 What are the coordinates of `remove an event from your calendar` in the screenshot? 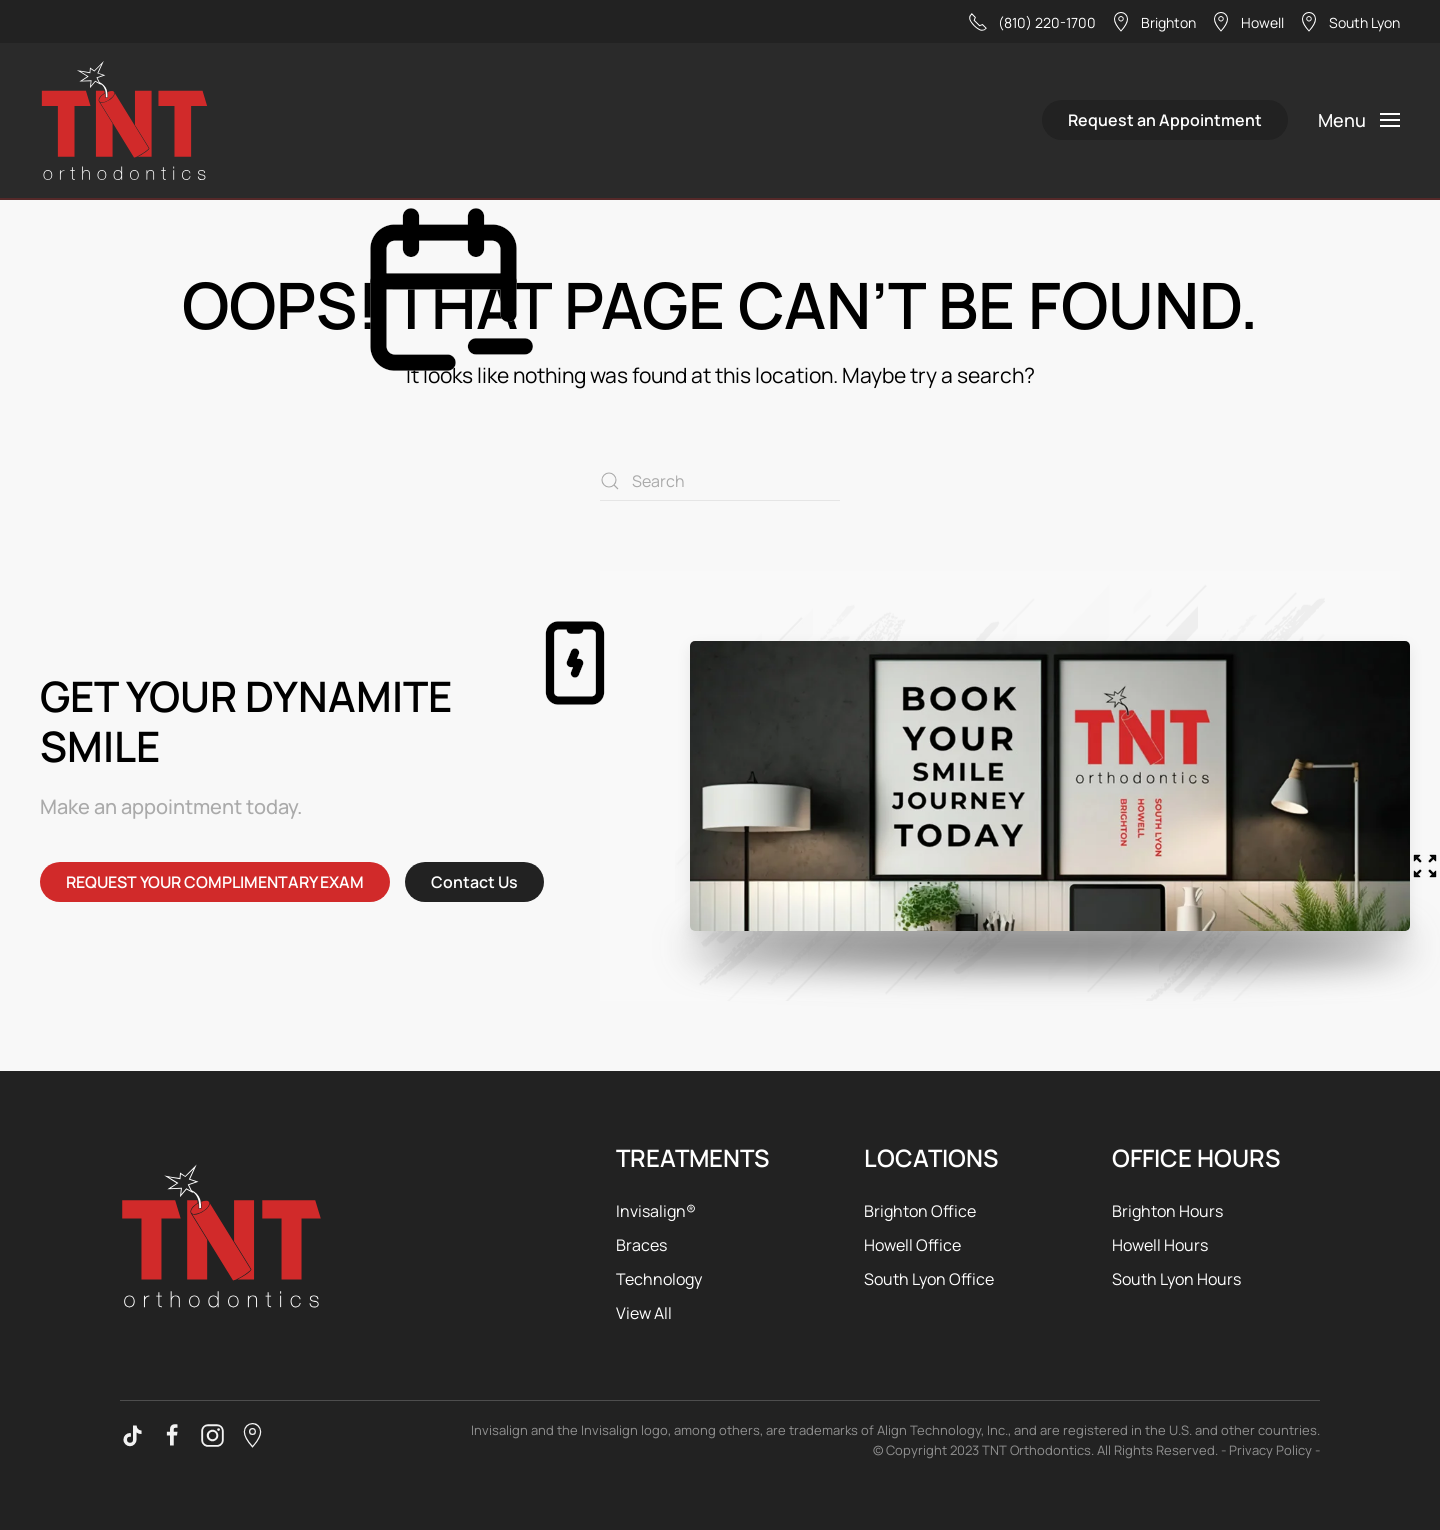 It's located at (443, 289).